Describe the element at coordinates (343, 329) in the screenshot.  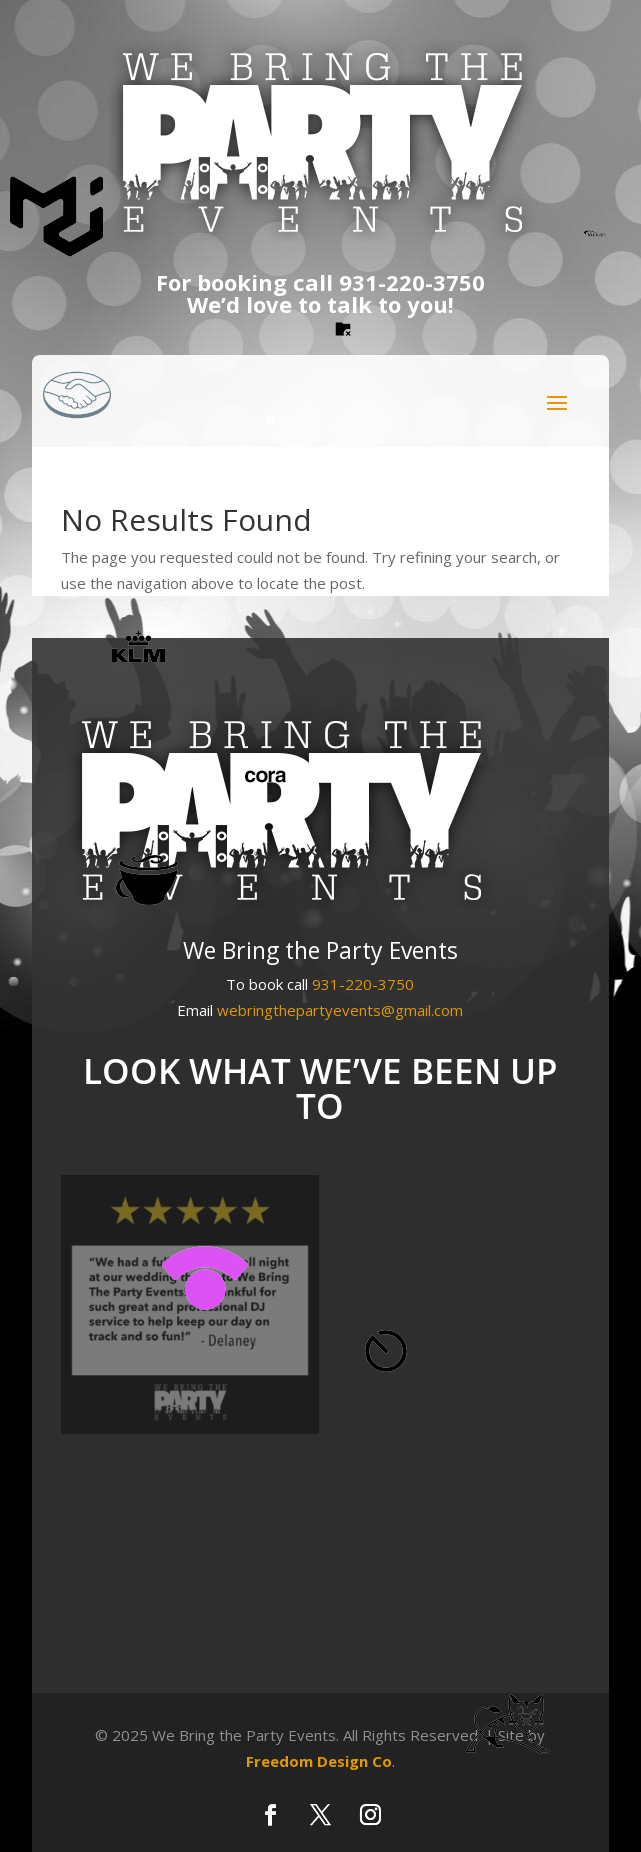
I see `delete a folder` at that location.